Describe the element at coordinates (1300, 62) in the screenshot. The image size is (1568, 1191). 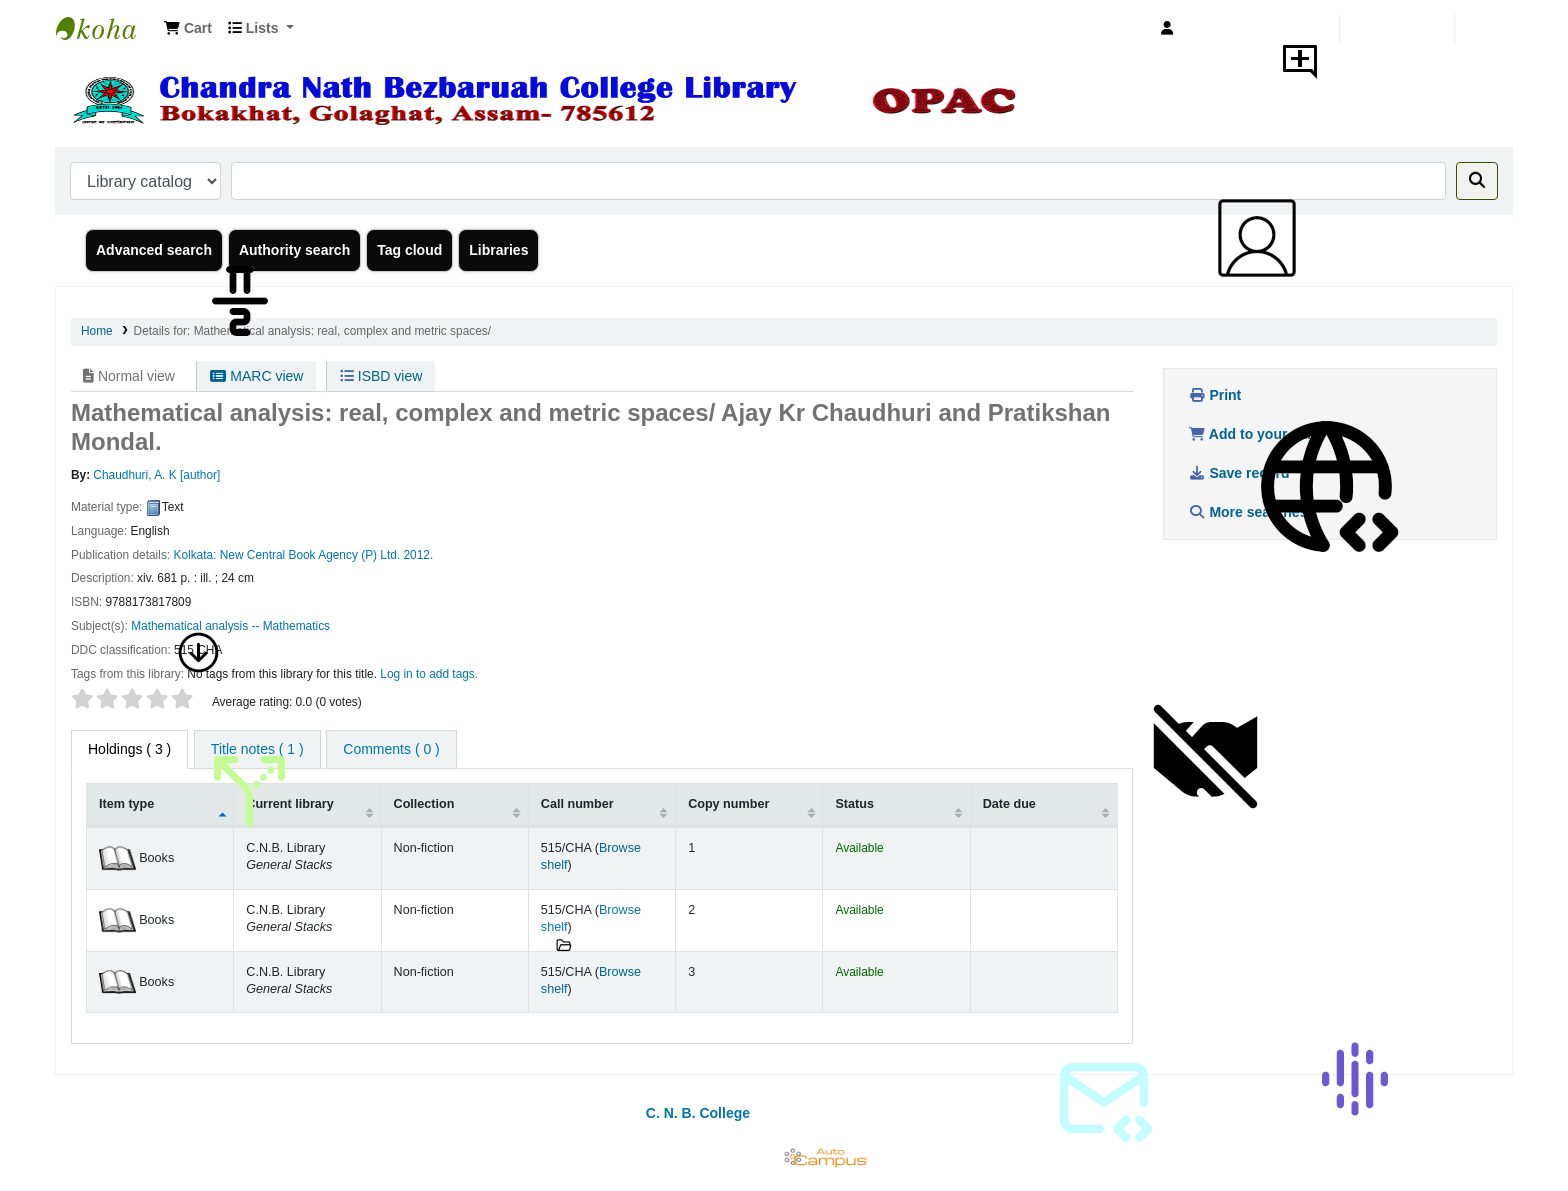
I see `add a new comment` at that location.